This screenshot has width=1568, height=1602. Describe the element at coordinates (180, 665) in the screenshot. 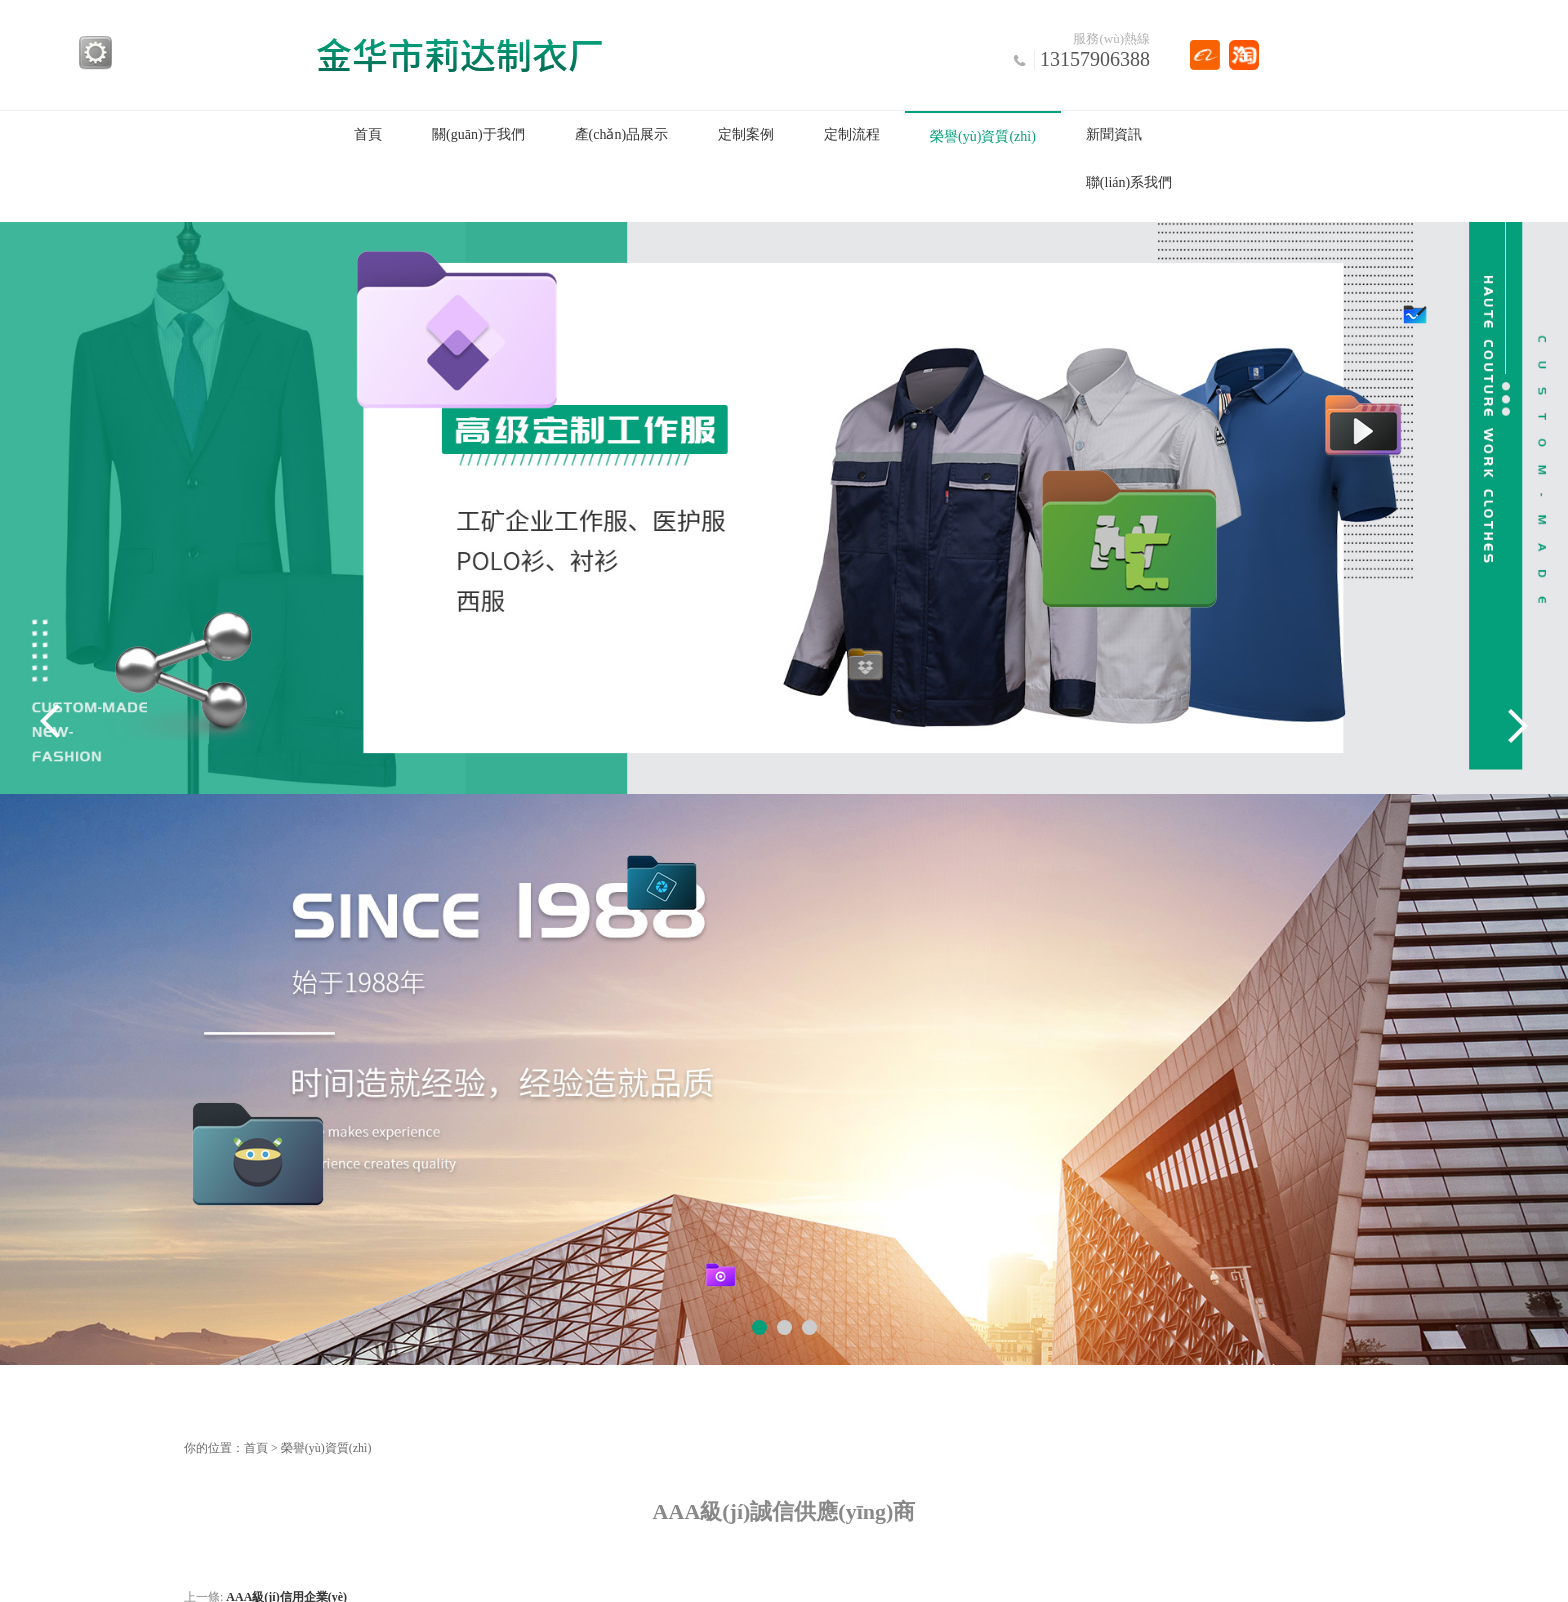

I see `access sharing and network preferences` at that location.